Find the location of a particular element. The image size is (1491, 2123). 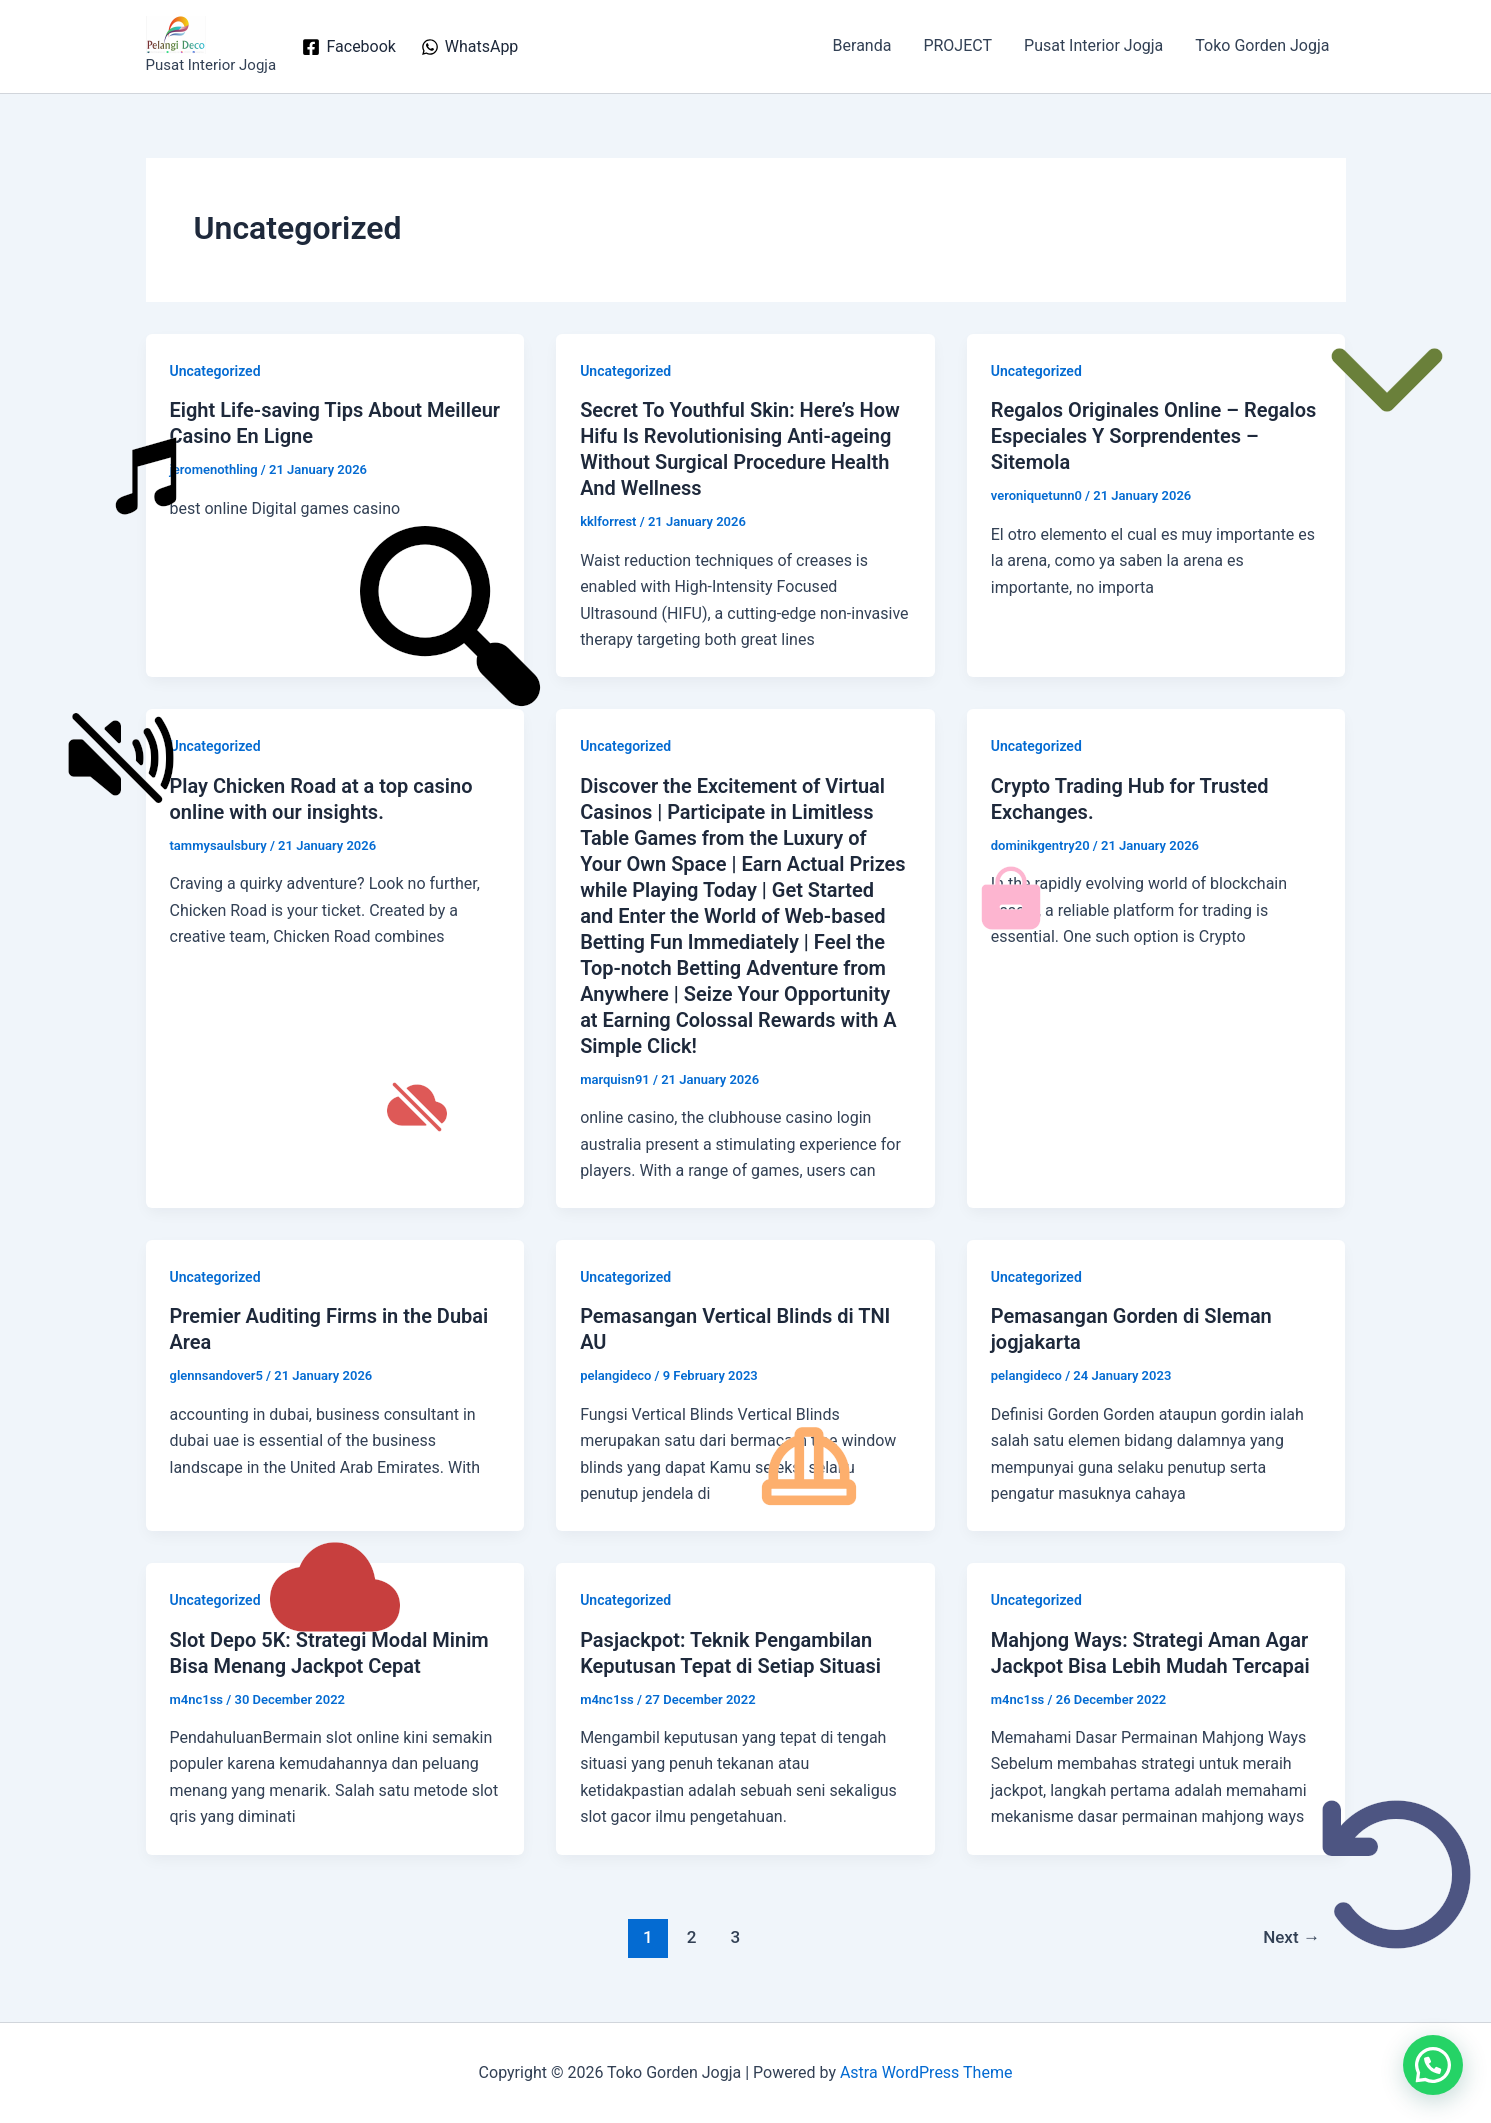

access music library or player is located at coordinates (146, 476).